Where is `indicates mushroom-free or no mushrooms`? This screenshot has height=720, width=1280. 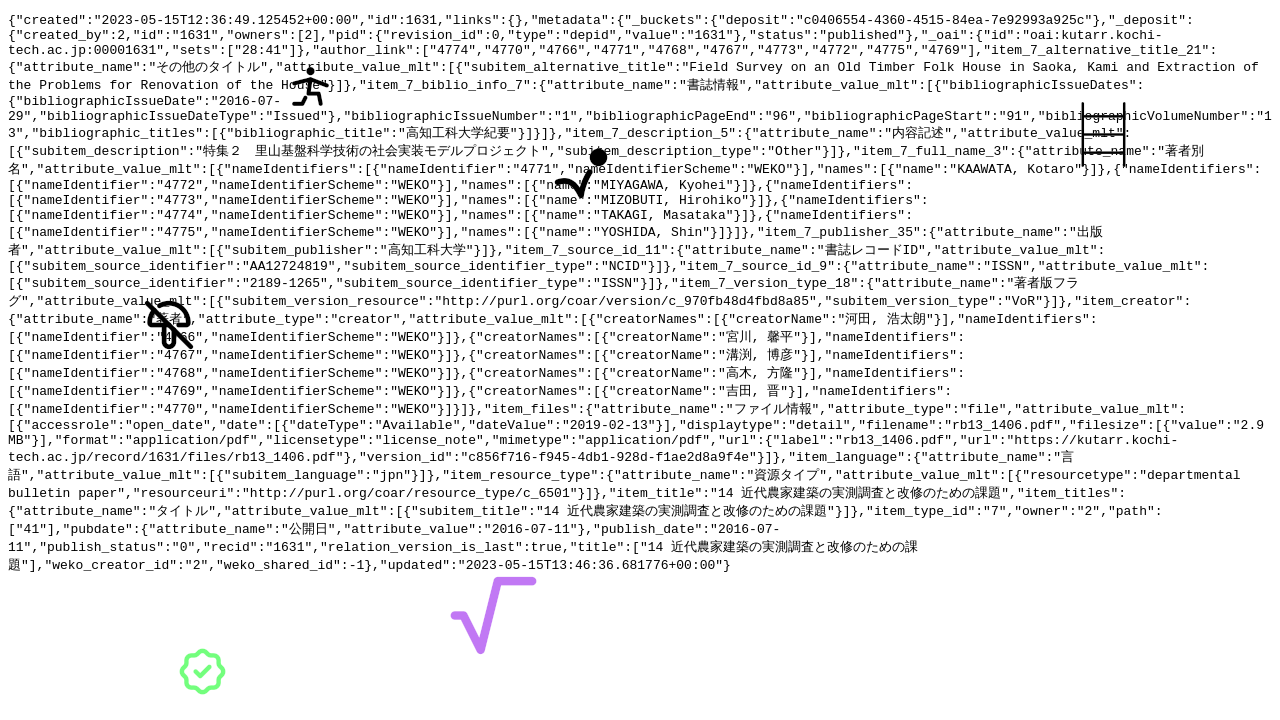
indicates mushroom-free or no mushrooms is located at coordinates (169, 325).